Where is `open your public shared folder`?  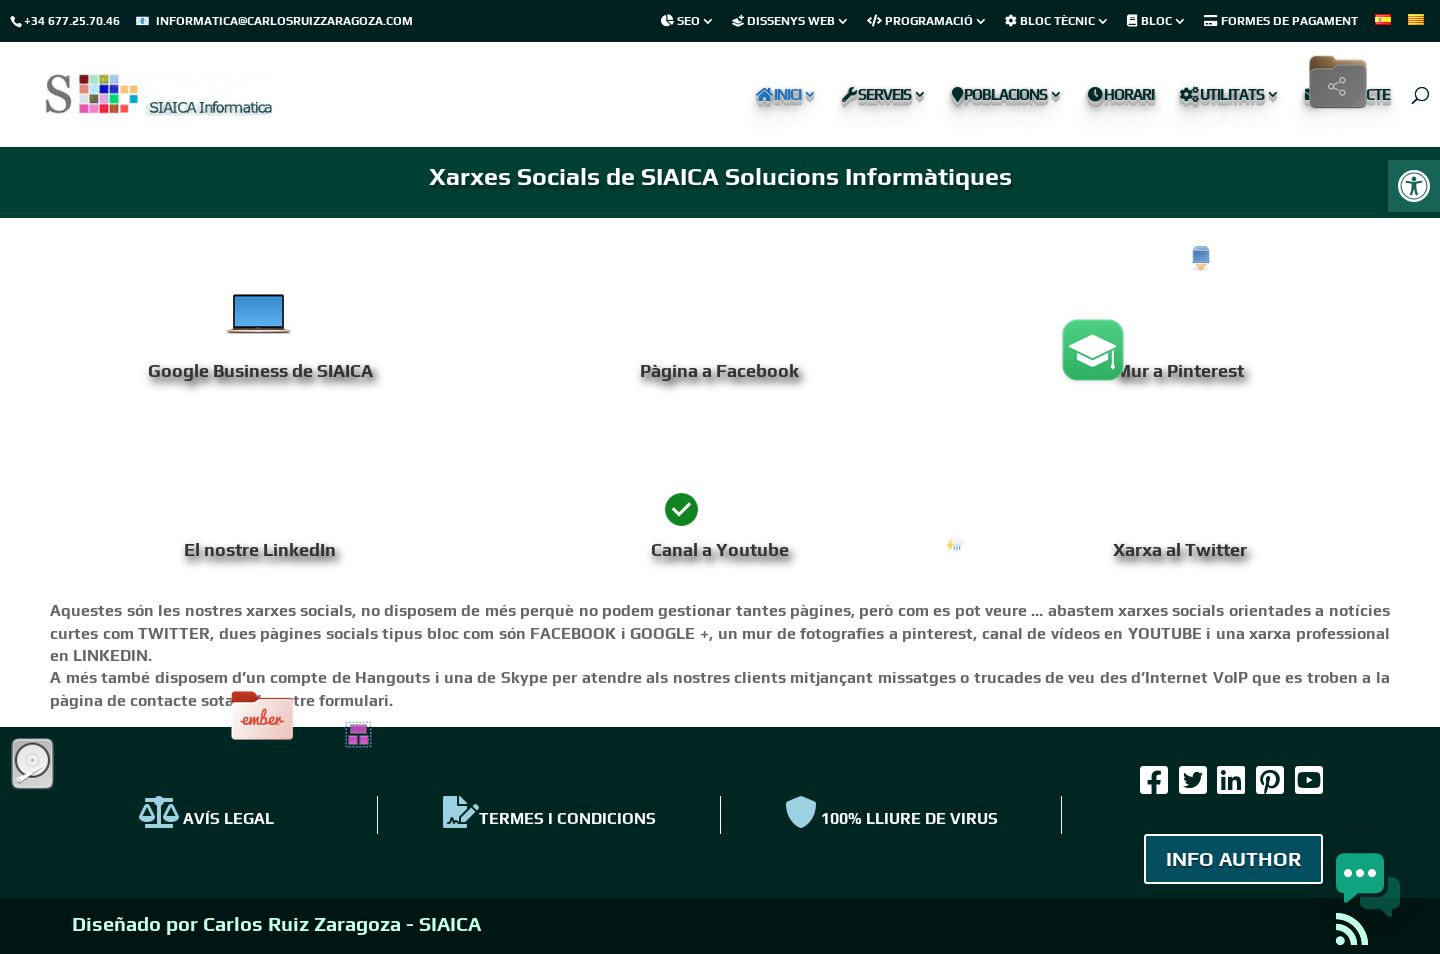
open your public shared folder is located at coordinates (1338, 82).